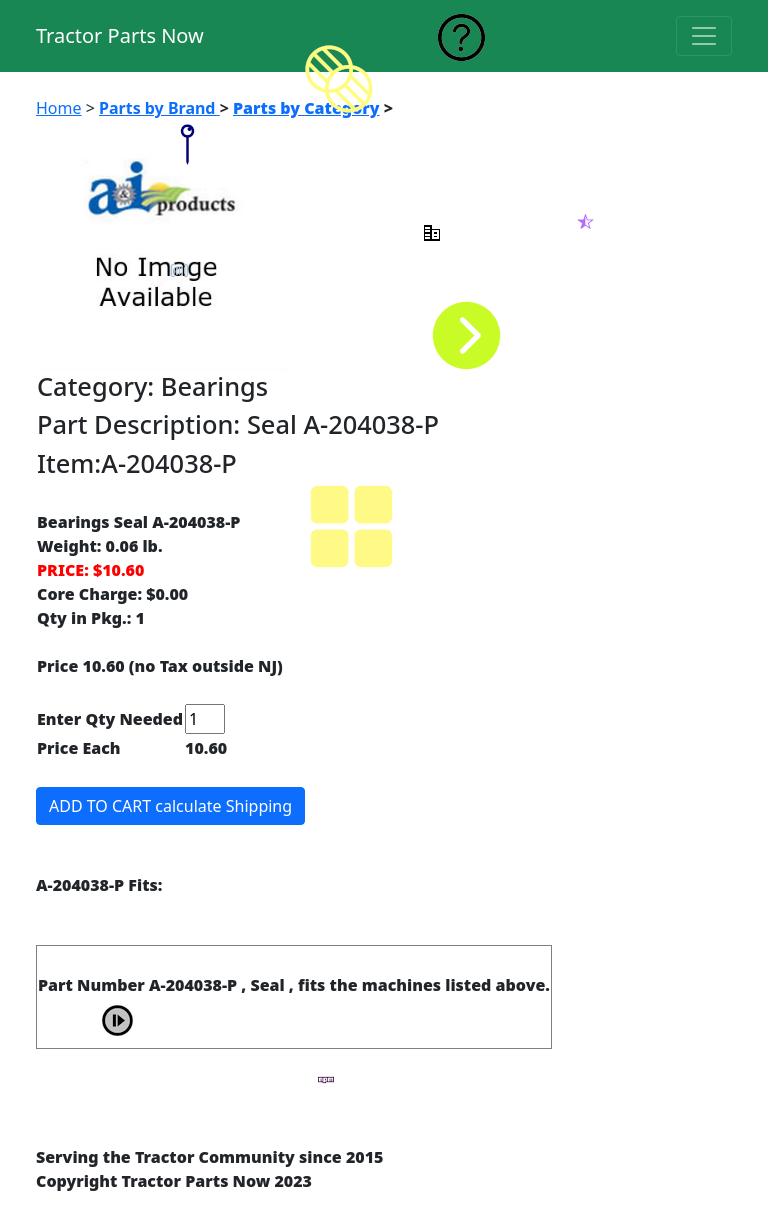  What do you see at coordinates (326, 1080) in the screenshot?
I see `npm package manager logo` at bounding box center [326, 1080].